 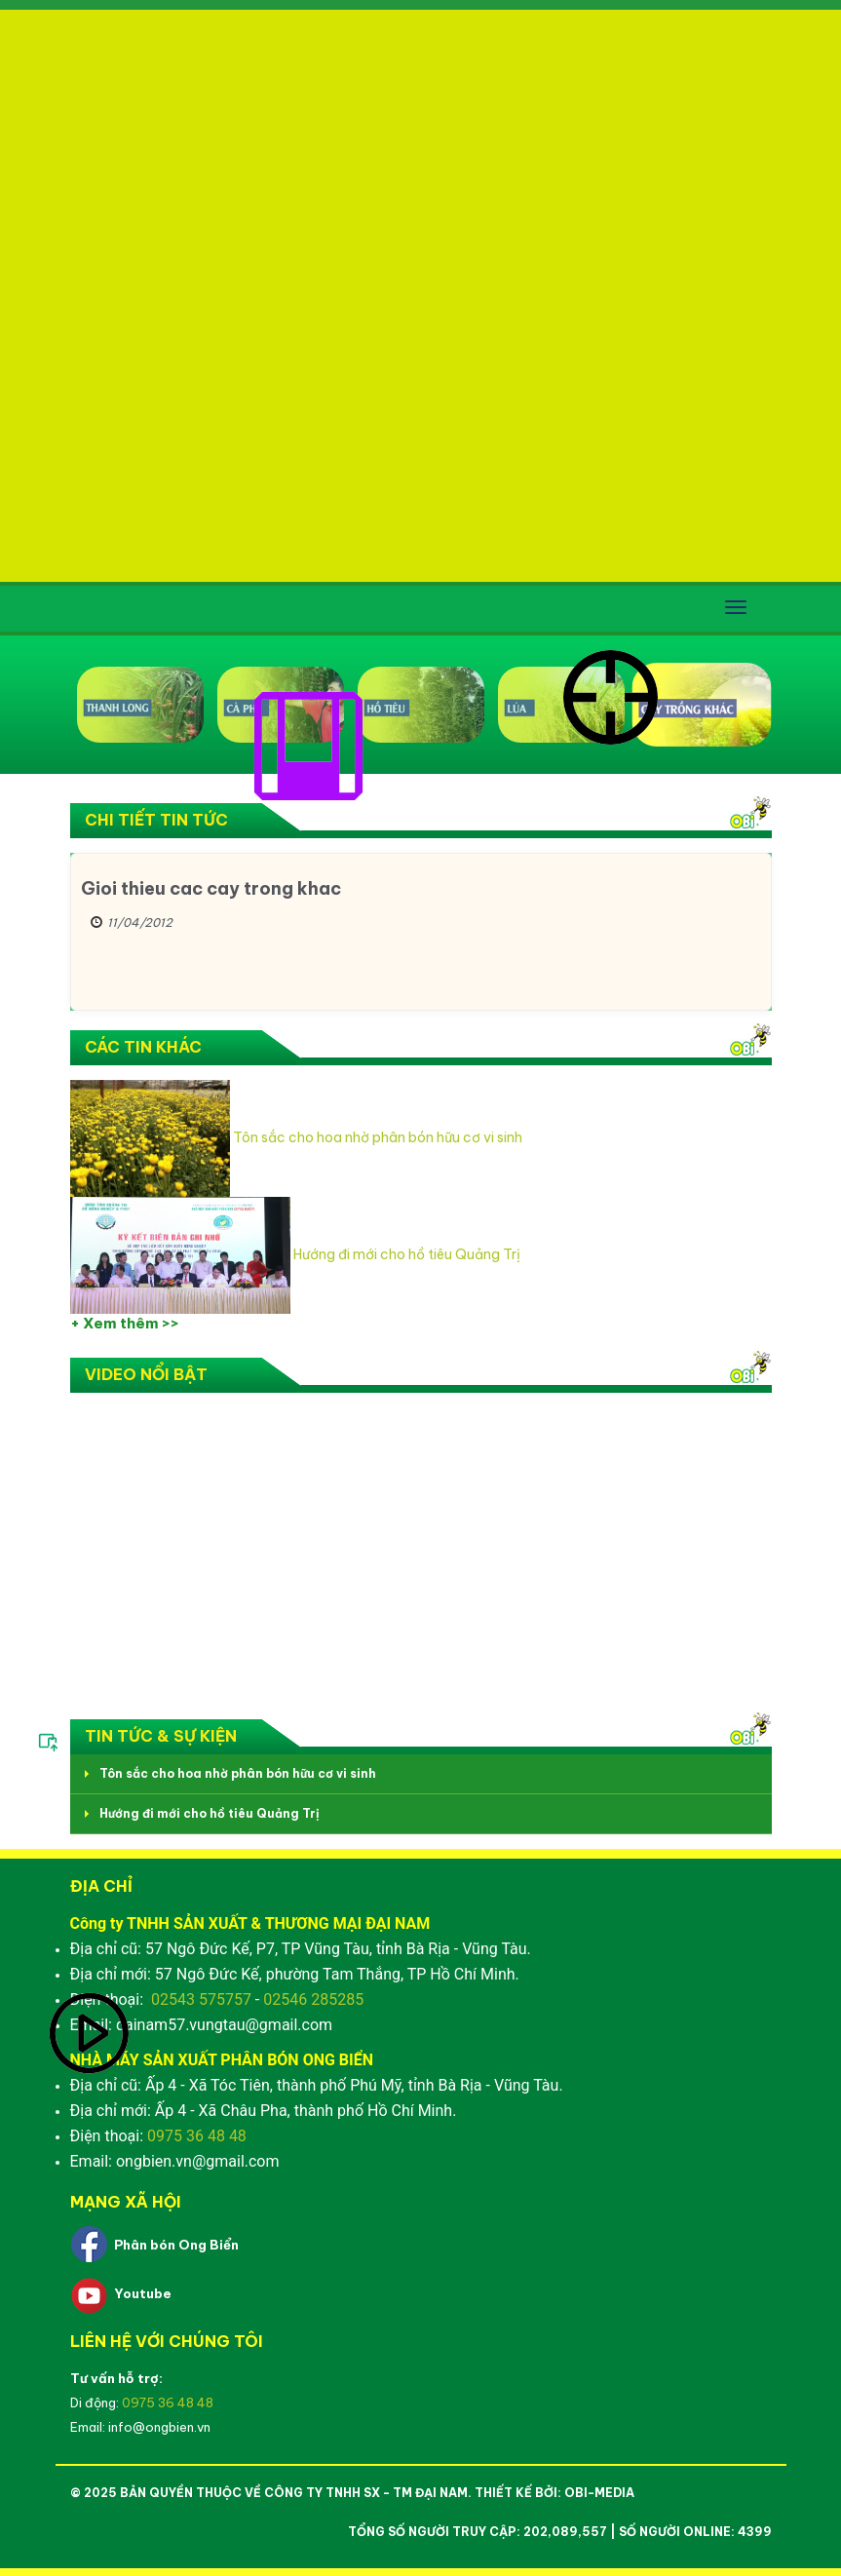 I want to click on empty placeholder icon for spacing or alignment, so click(x=693, y=901).